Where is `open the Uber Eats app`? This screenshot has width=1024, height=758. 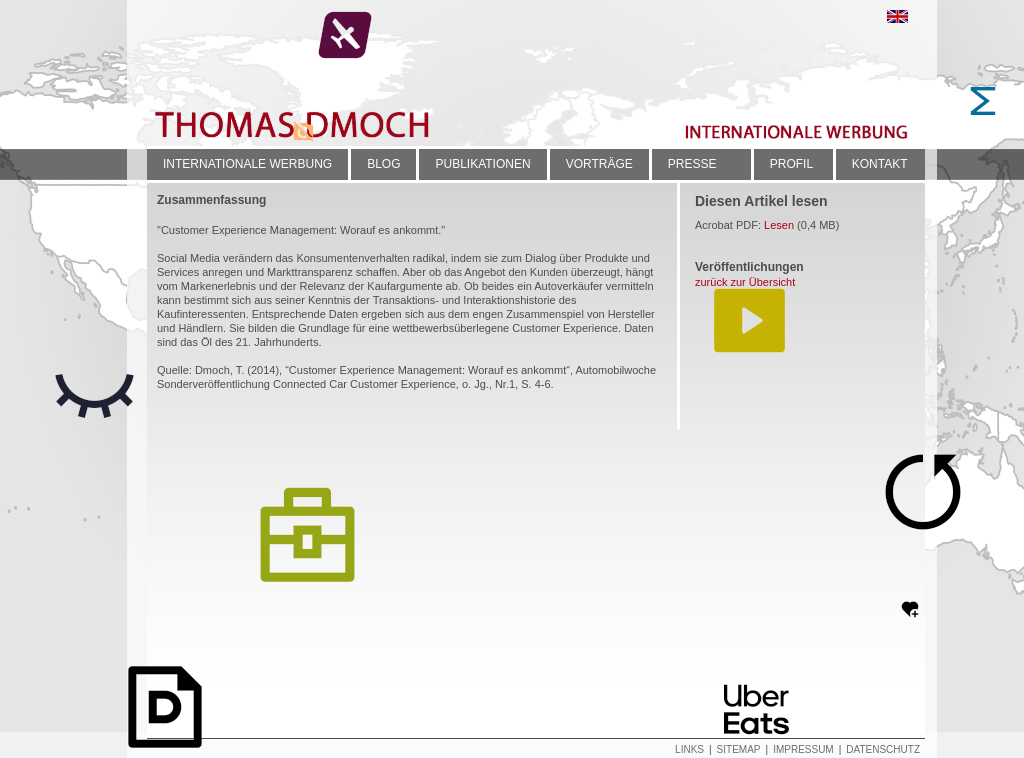
open the Uber Eats app is located at coordinates (756, 709).